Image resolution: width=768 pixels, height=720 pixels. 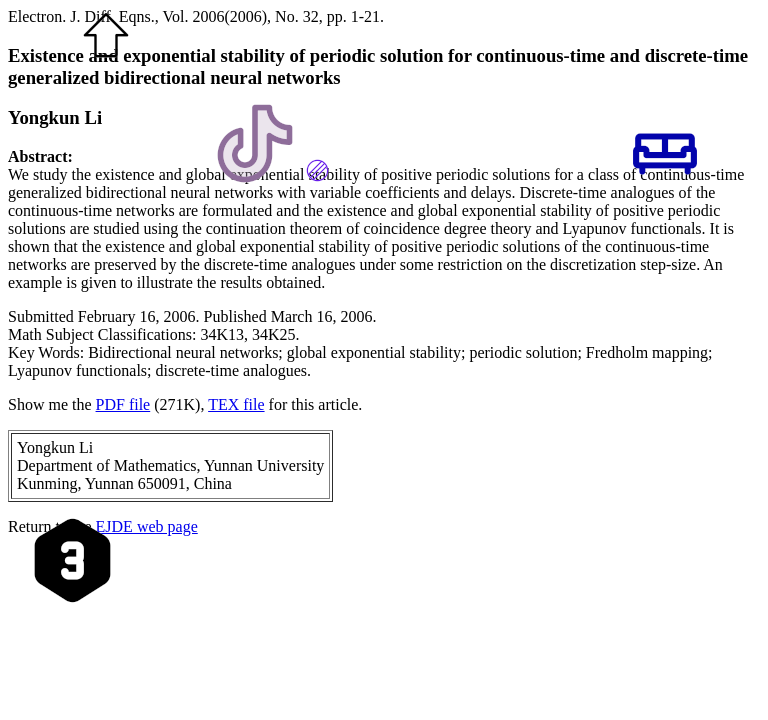 What do you see at coordinates (665, 153) in the screenshot?
I see `browse furniture or home decor items` at bounding box center [665, 153].